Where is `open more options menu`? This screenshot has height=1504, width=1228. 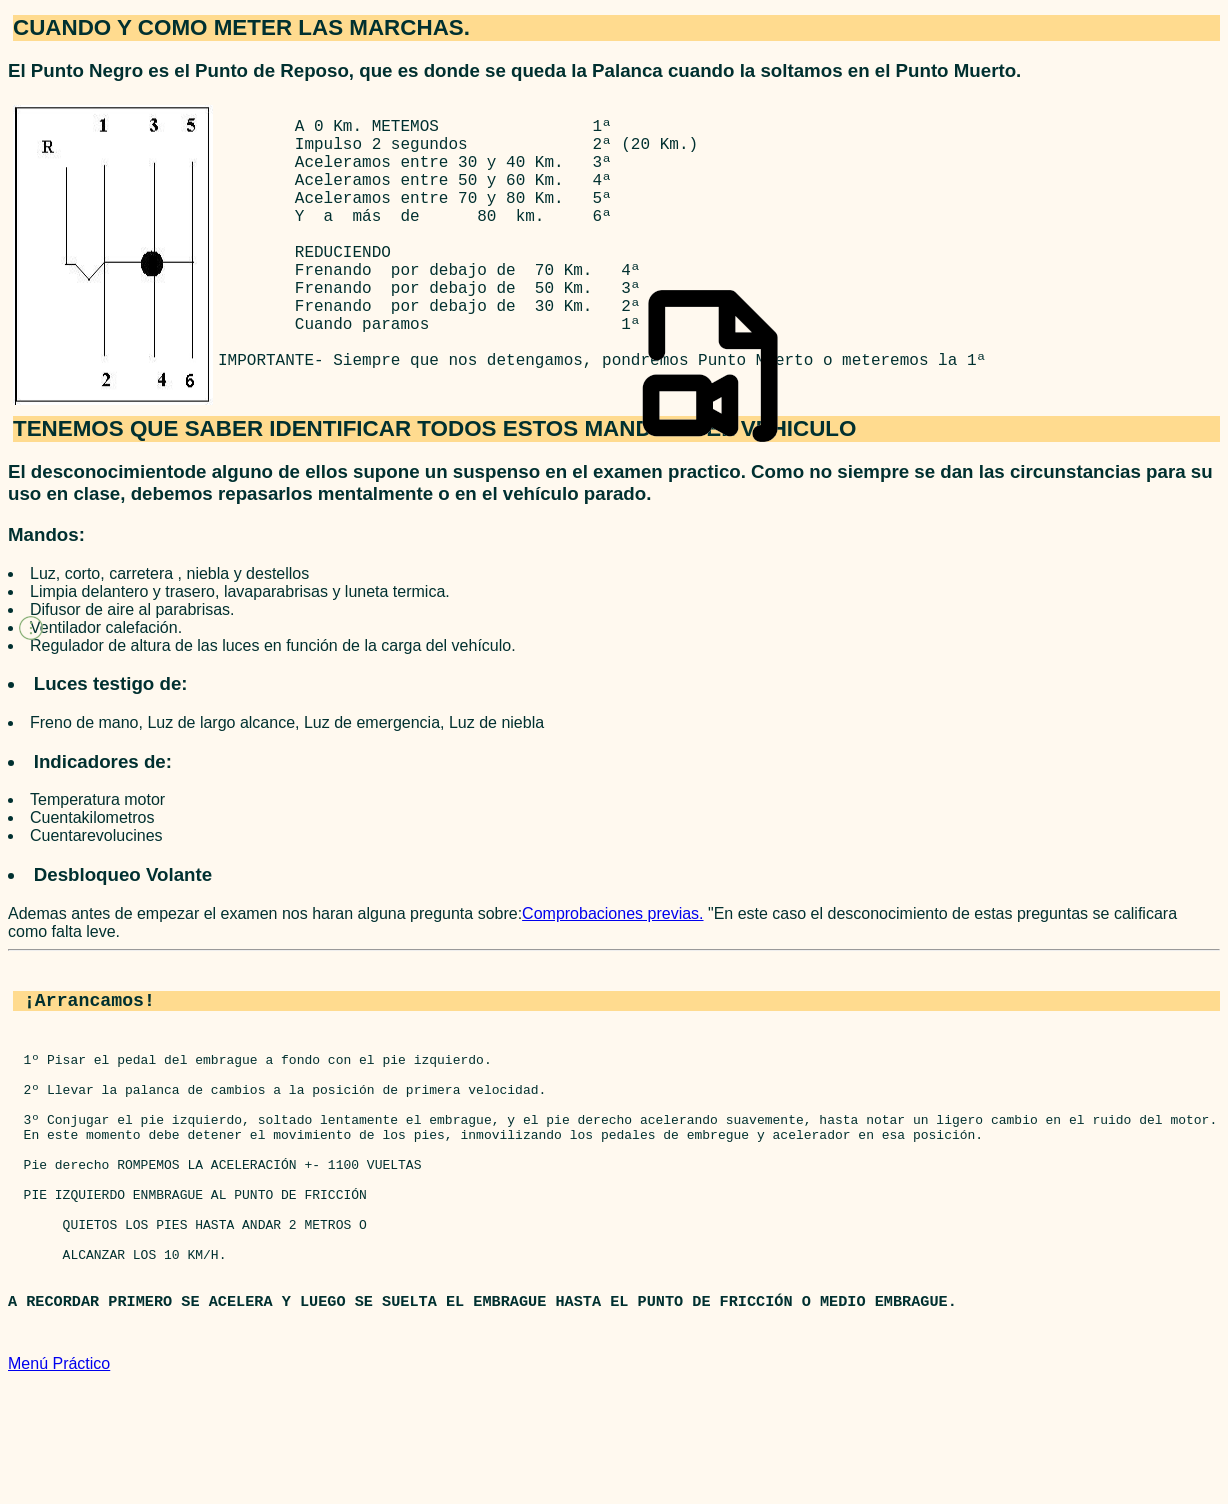
open more options menu is located at coordinates (31, 628).